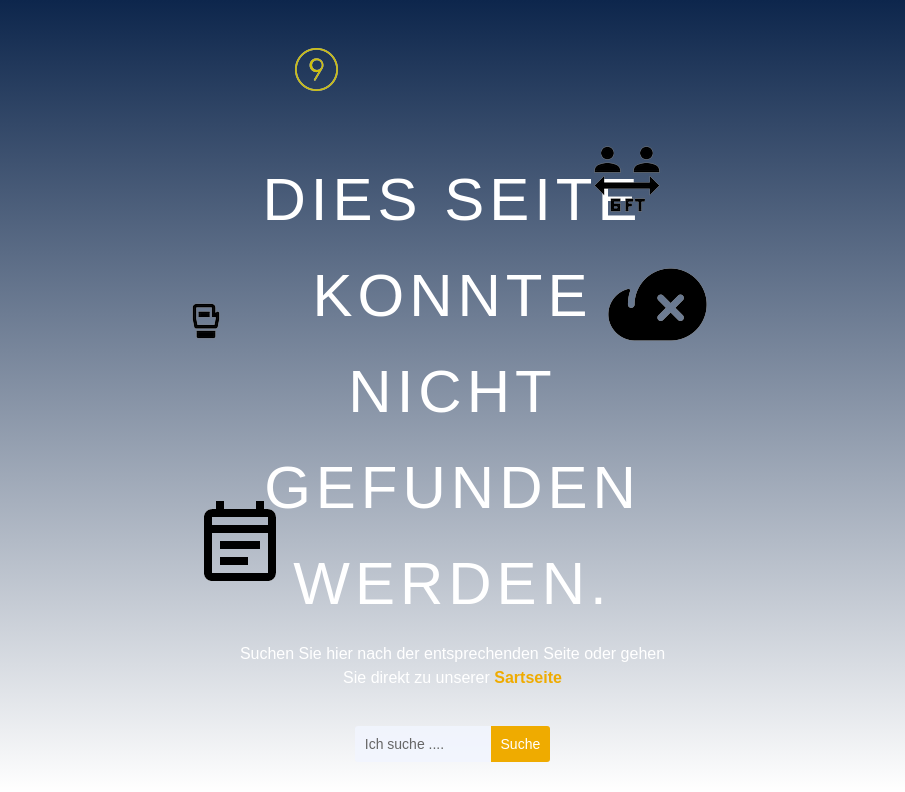 This screenshot has height=792, width=905. What do you see at coordinates (316, 69) in the screenshot?
I see `indicates nine items or notifications` at bounding box center [316, 69].